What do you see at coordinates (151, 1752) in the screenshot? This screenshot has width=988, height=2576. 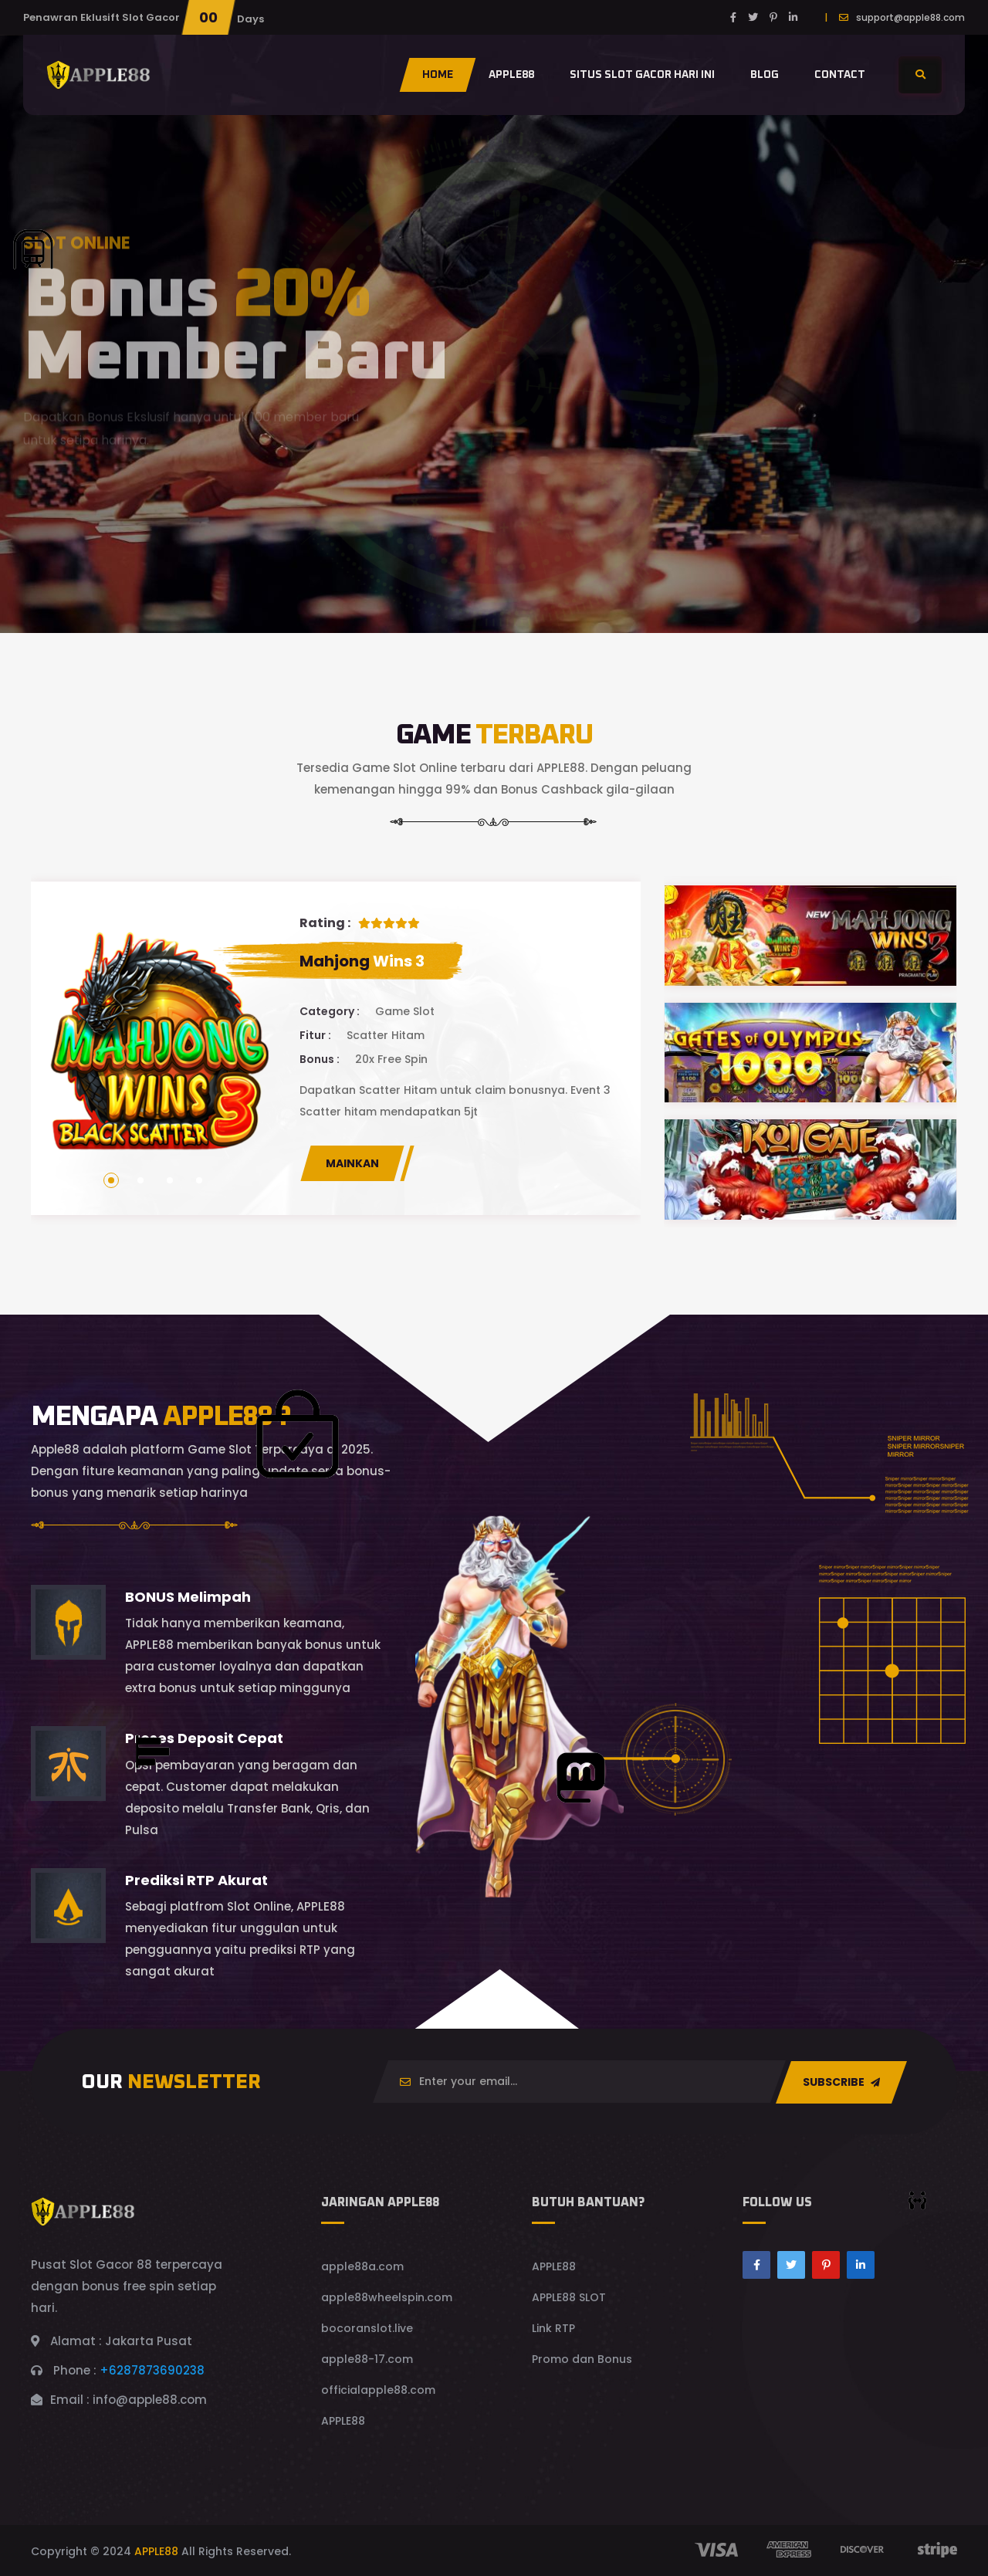 I see `view horizontal bar chart data` at bounding box center [151, 1752].